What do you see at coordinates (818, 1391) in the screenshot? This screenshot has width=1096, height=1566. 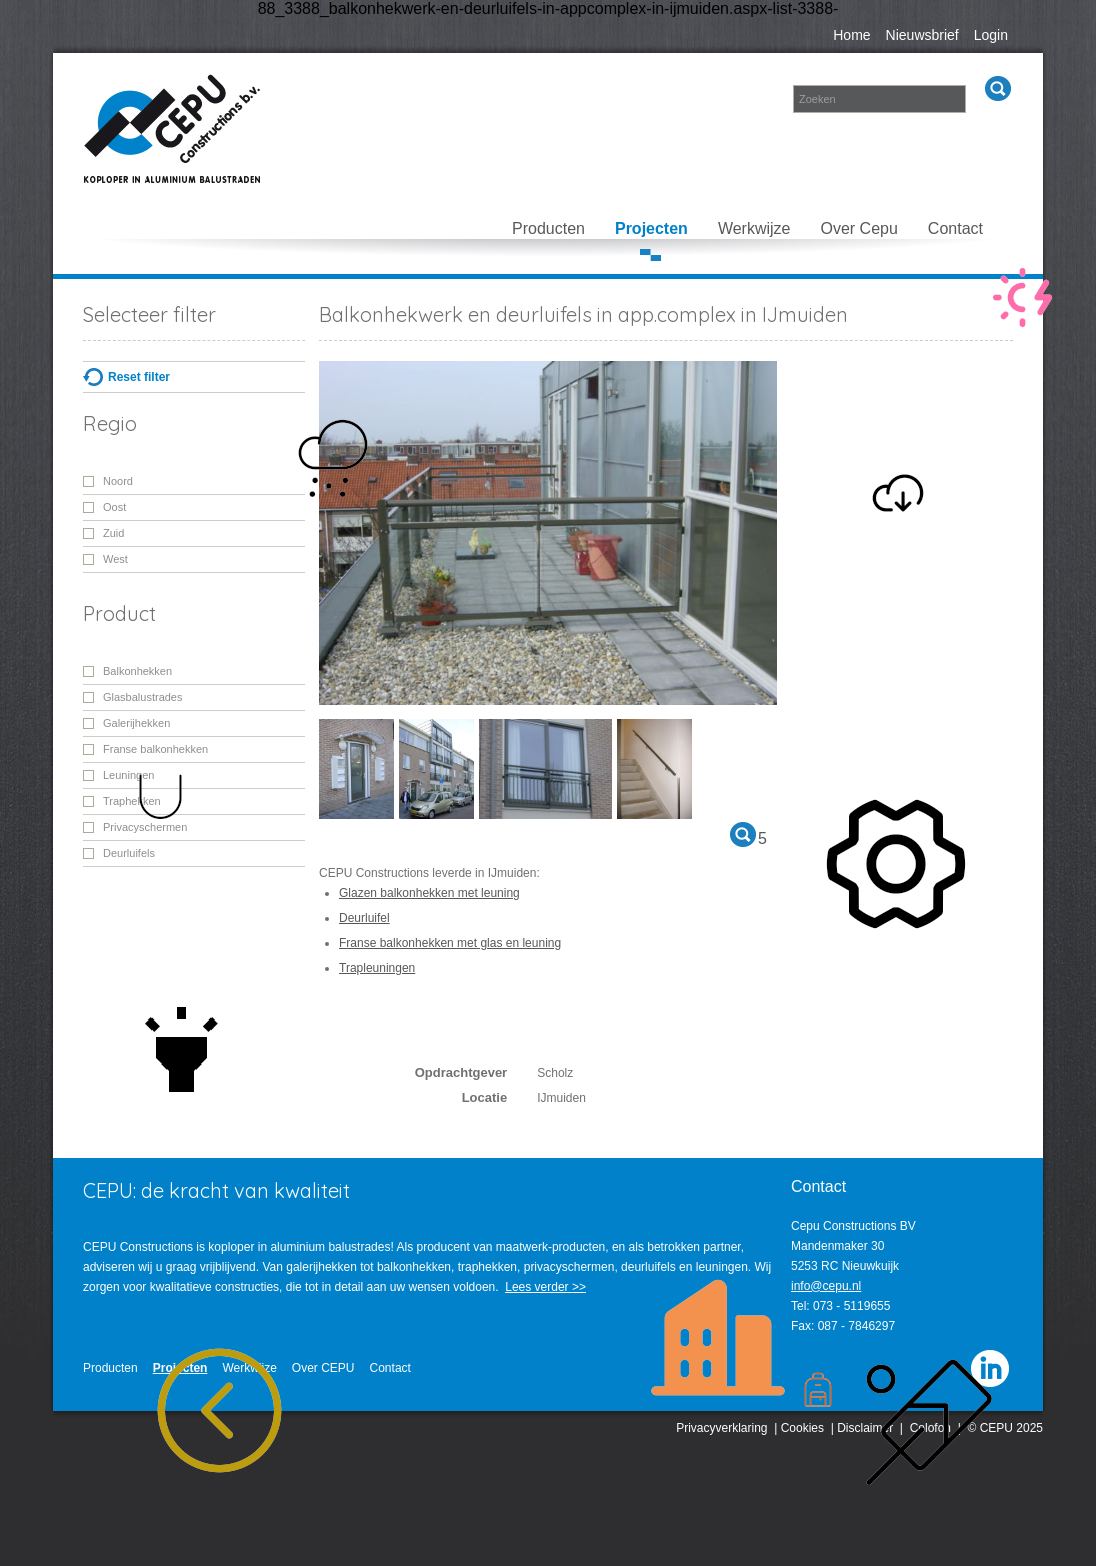 I see `access your inventory or storage` at bounding box center [818, 1391].